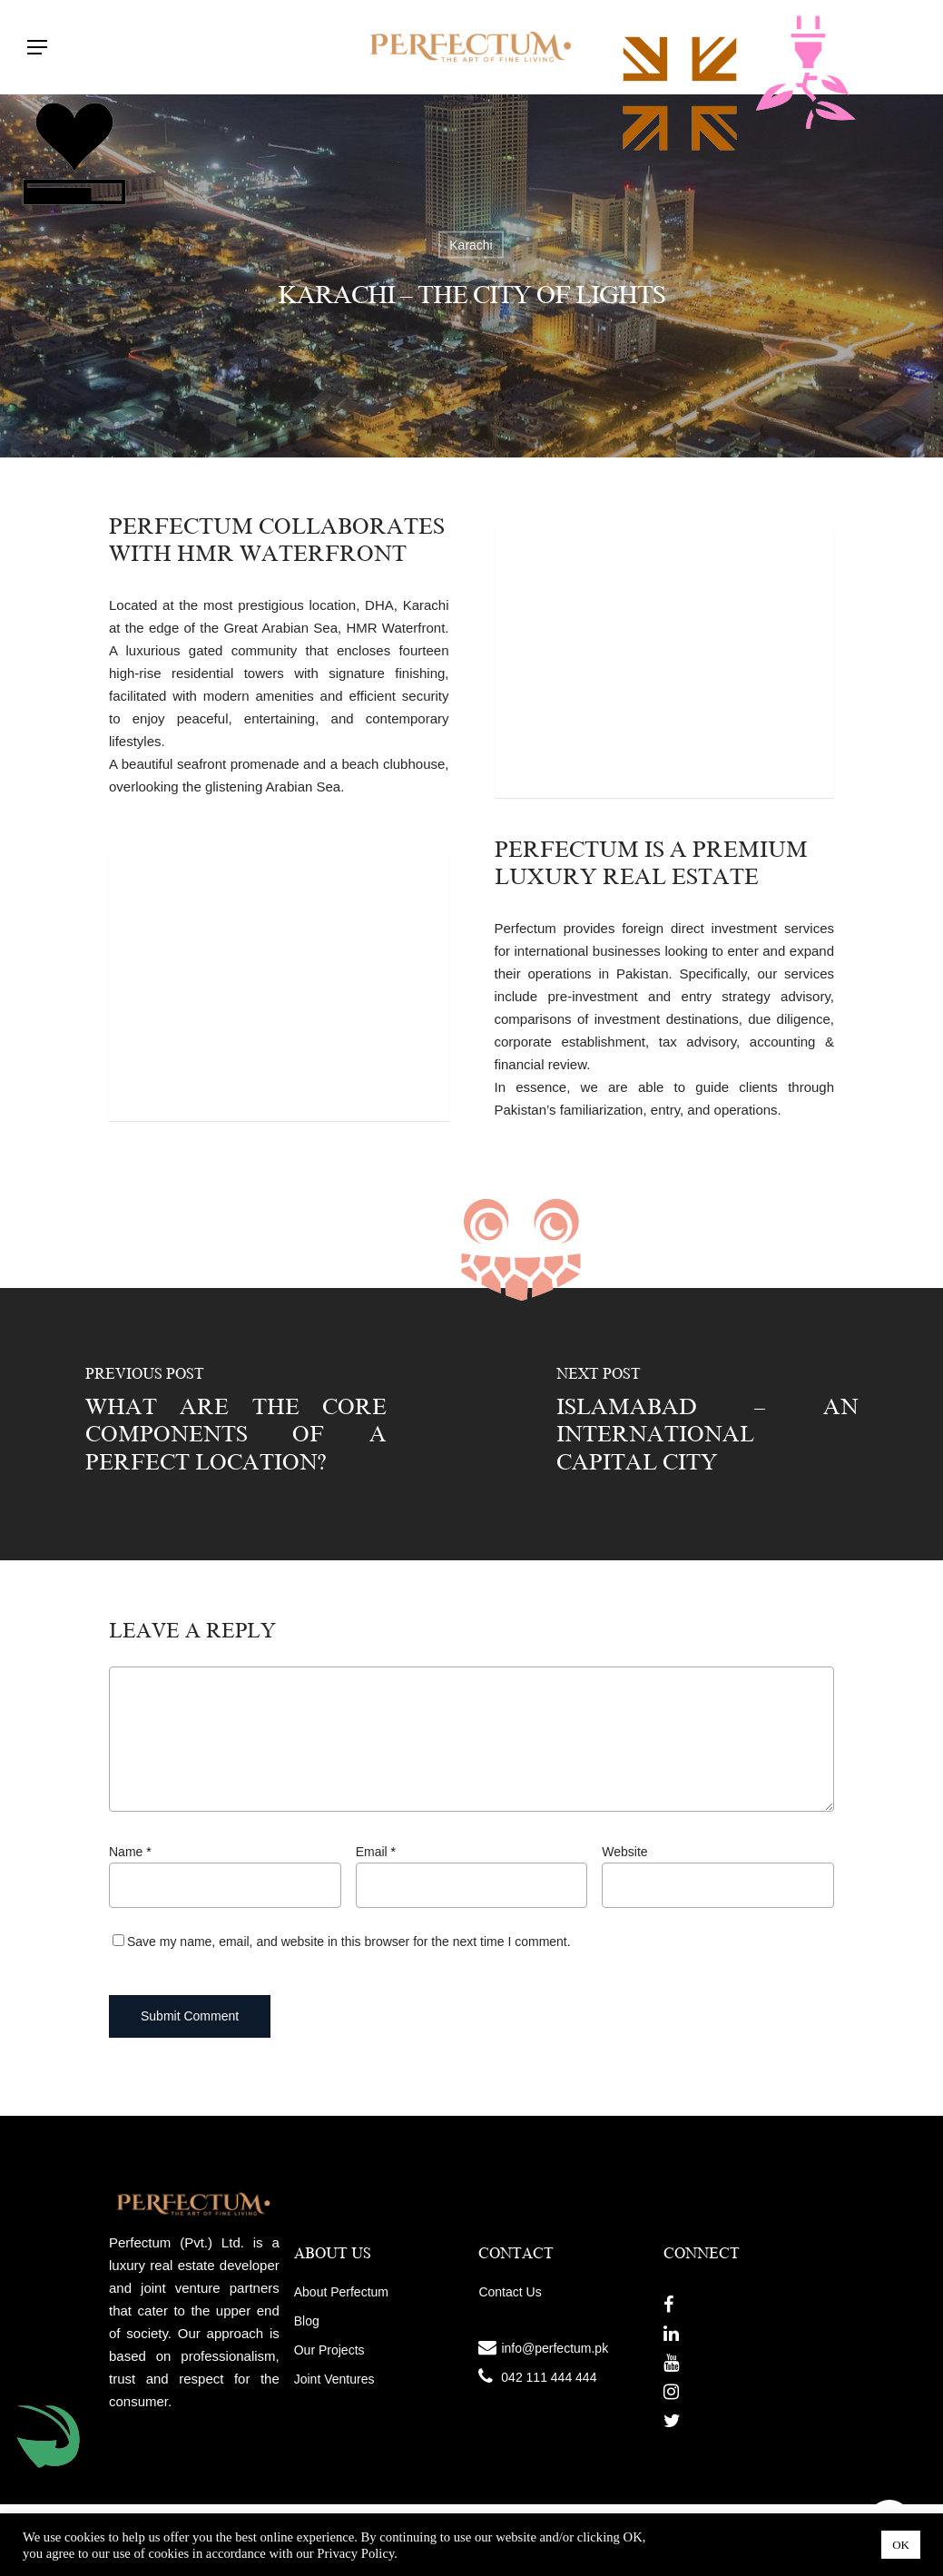  I want to click on go back to previous screen, so click(48, 2437).